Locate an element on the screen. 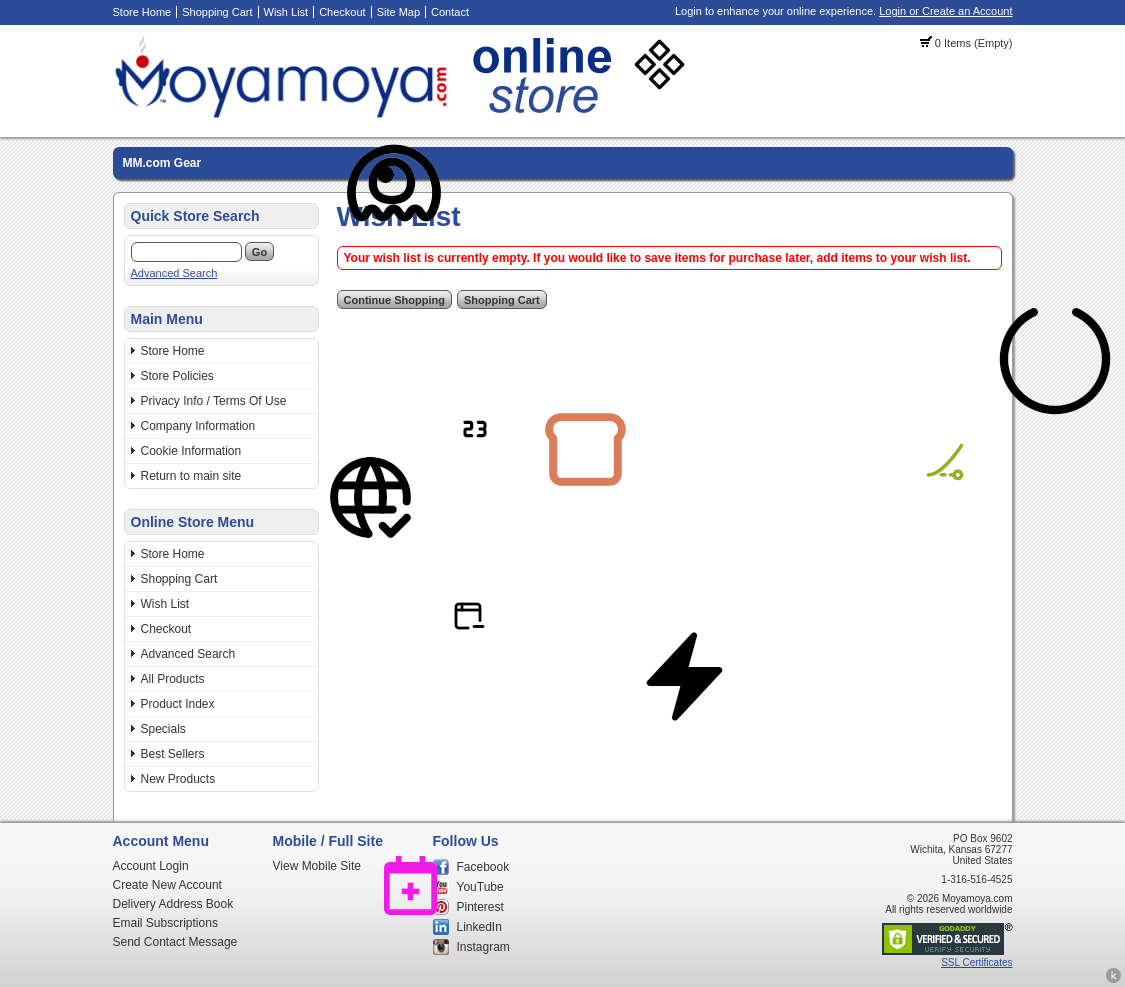 The height and width of the screenshot is (987, 1125). remove a browser tab or window is located at coordinates (468, 616).